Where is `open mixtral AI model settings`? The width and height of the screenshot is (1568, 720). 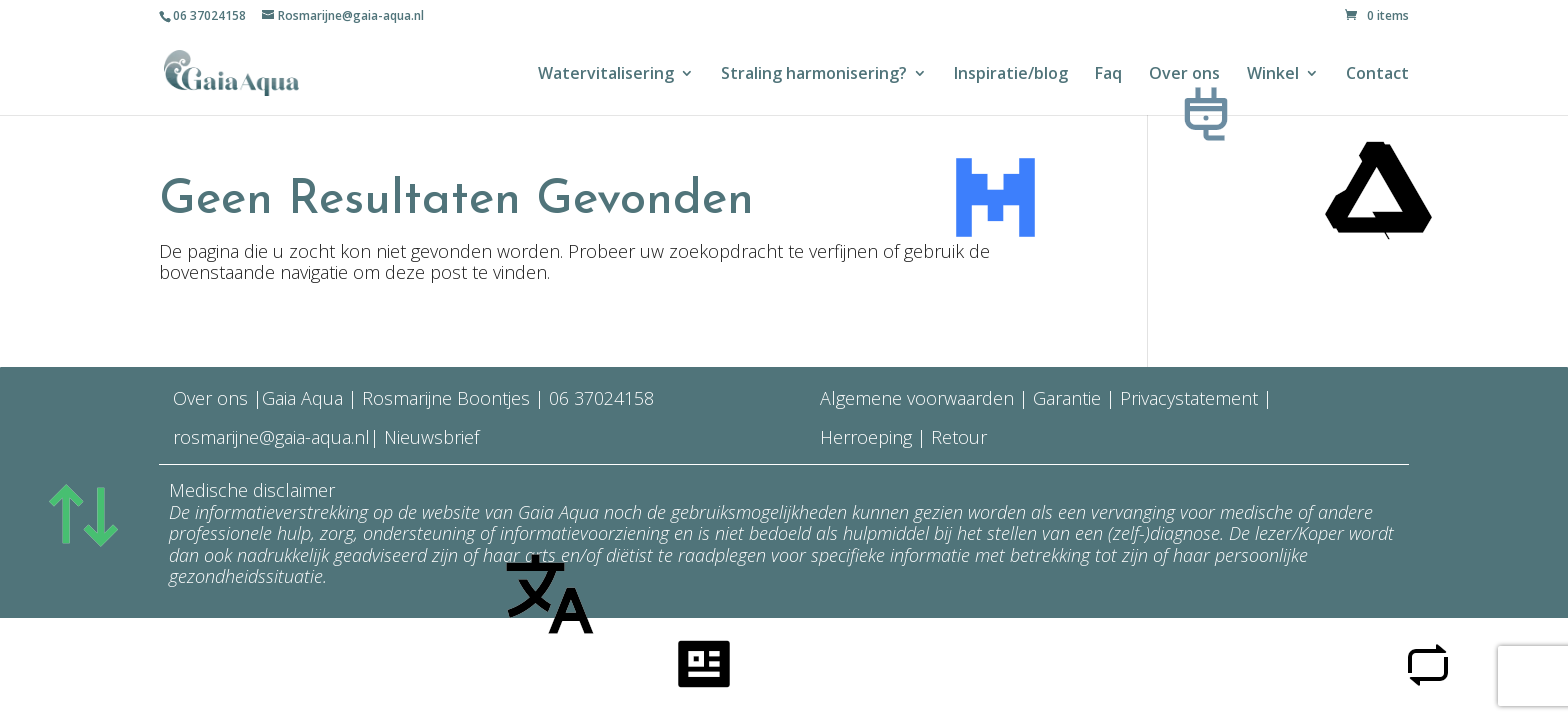 open mixtral AI model settings is located at coordinates (995, 197).